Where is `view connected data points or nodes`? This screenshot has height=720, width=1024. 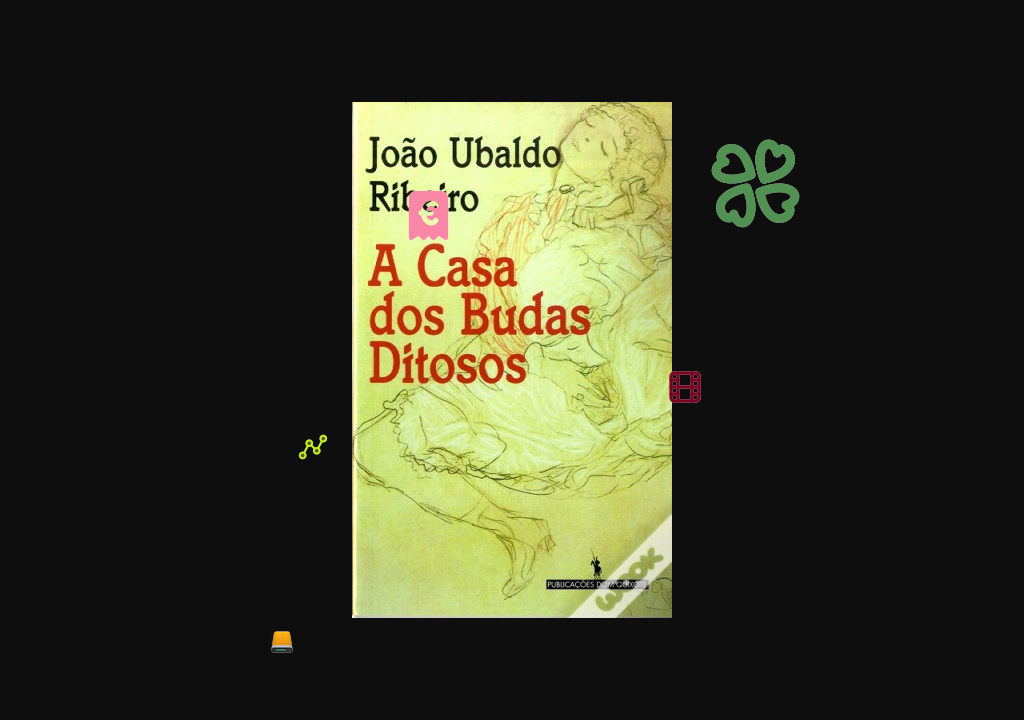
view connected data points or nodes is located at coordinates (313, 447).